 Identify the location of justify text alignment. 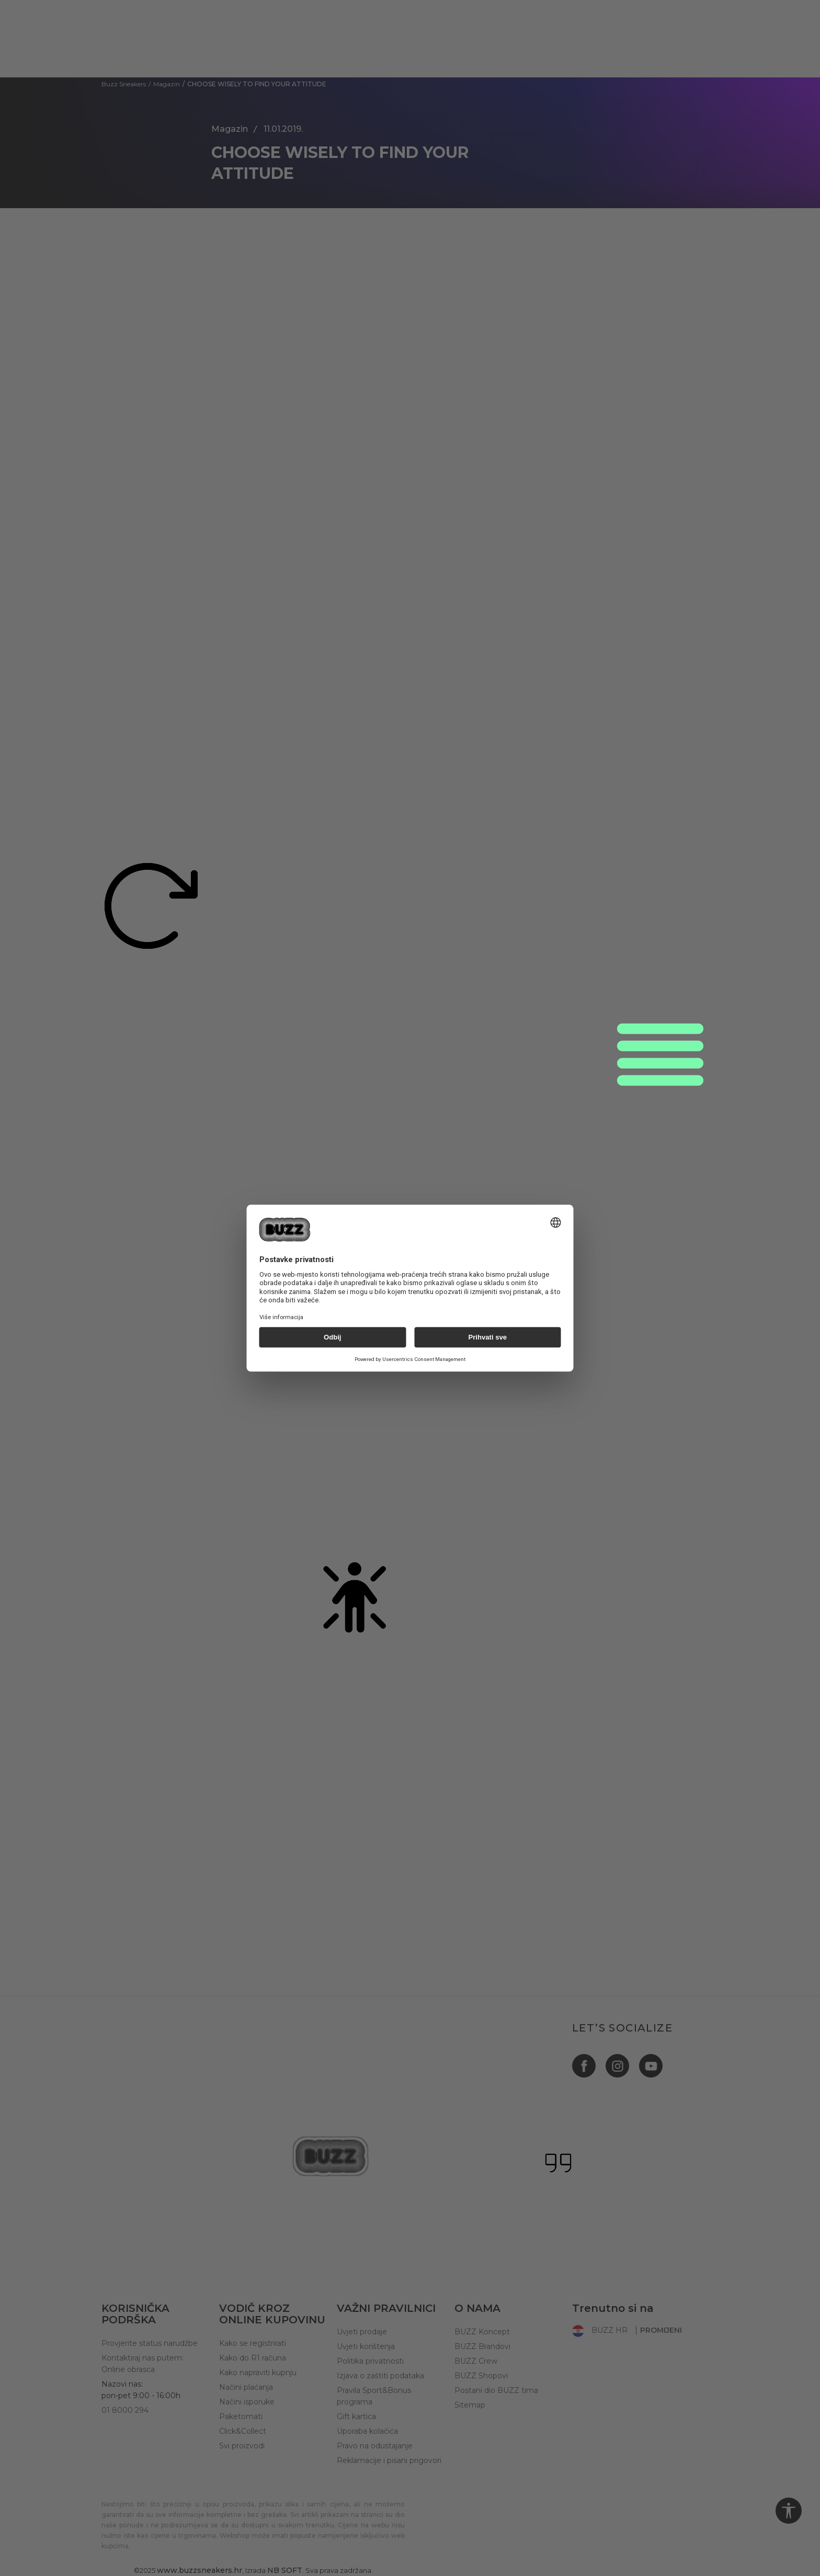
(660, 1056).